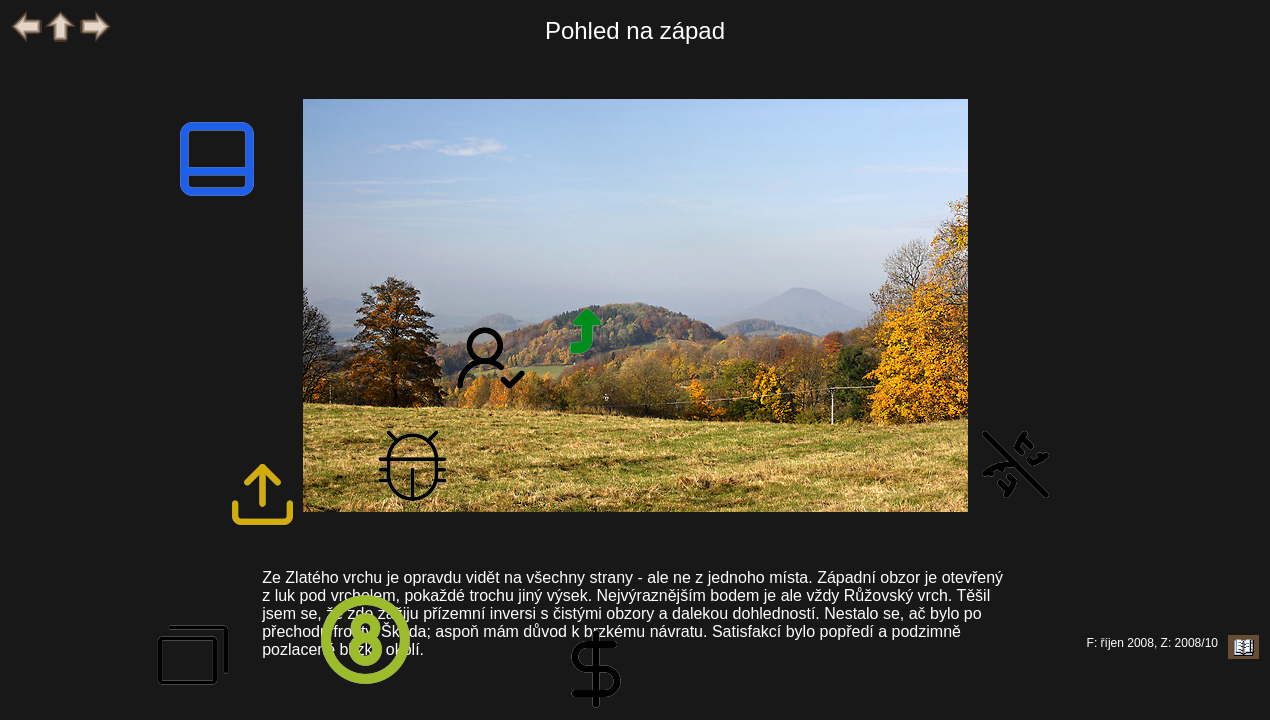  What do you see at coordinates (193, 655) in the screenshot?
I see `view stacked cards or layers` at bounding box center [193, 655].